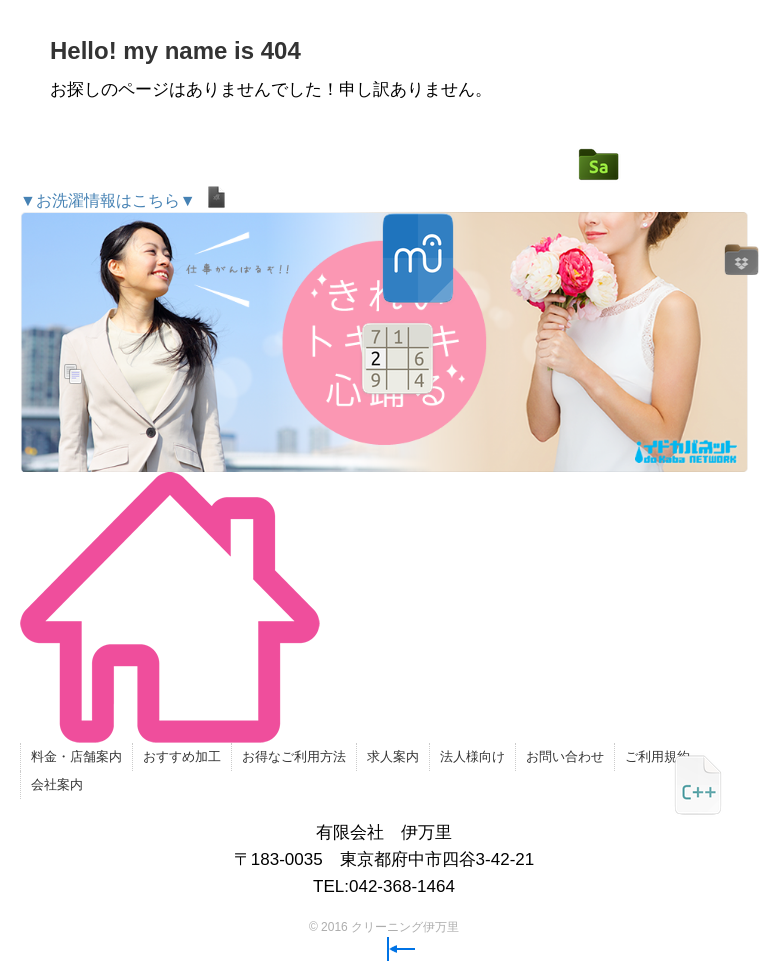  I want to click on go to the first item in a list or sequence, so click(401, 949).